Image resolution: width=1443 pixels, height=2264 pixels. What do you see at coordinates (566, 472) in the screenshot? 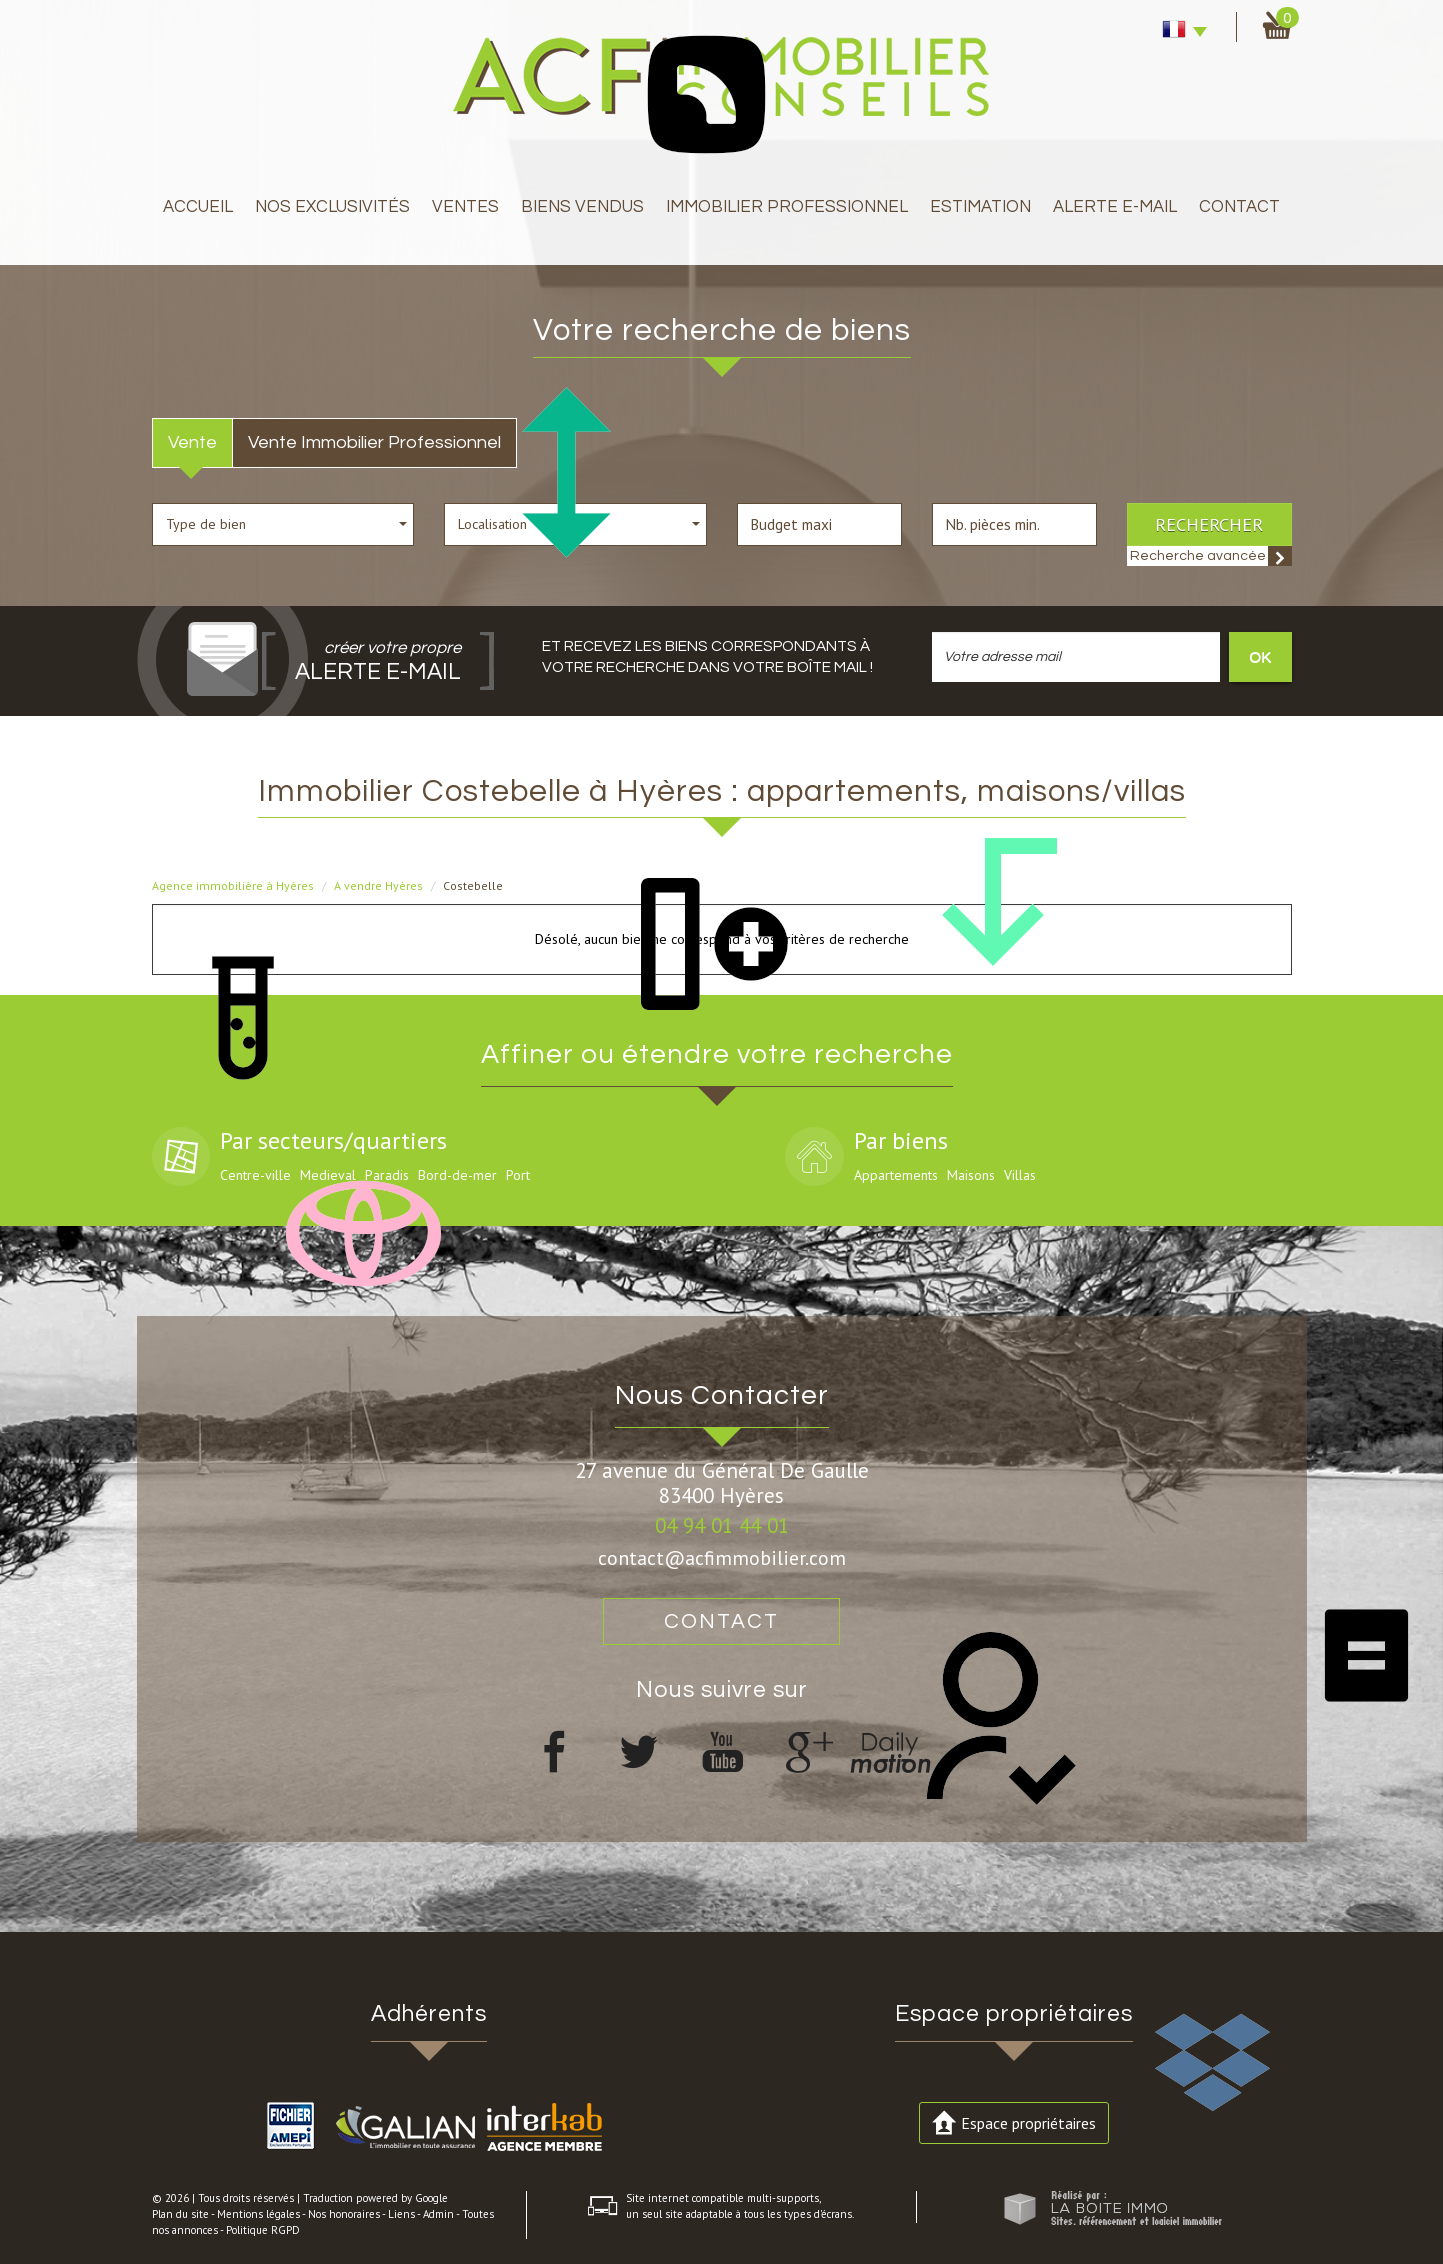
I see `expand content vertically` at bounding box center [566, 472].